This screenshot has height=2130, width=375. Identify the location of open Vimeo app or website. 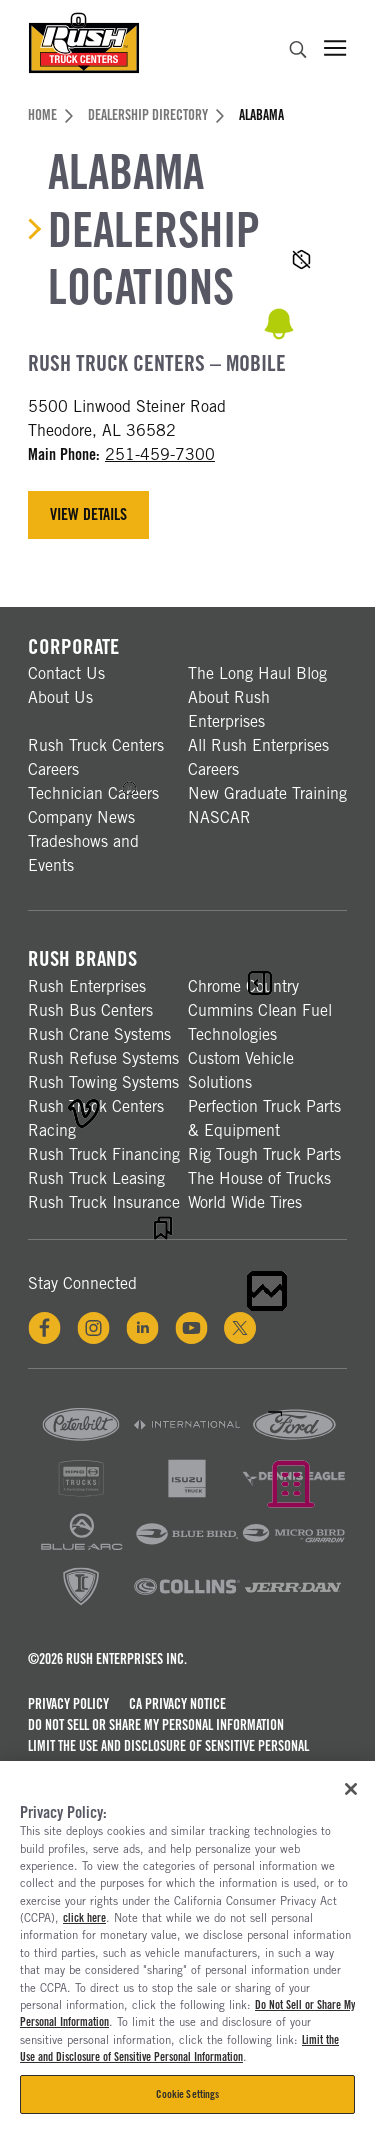
(83, 1113).